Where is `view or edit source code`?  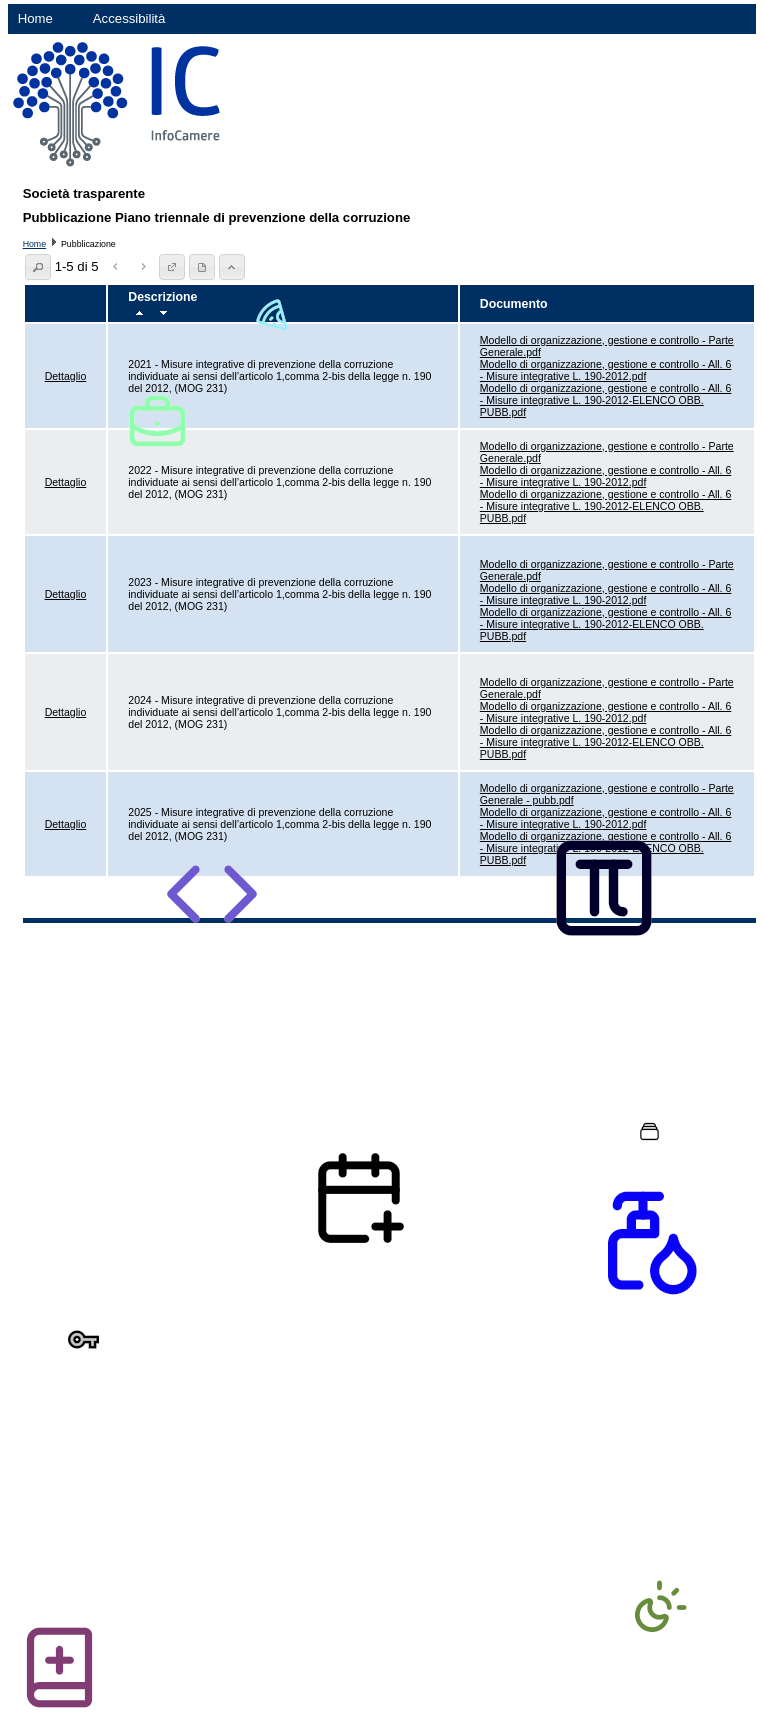 view or edit source code is located at coordinates (212, 894).